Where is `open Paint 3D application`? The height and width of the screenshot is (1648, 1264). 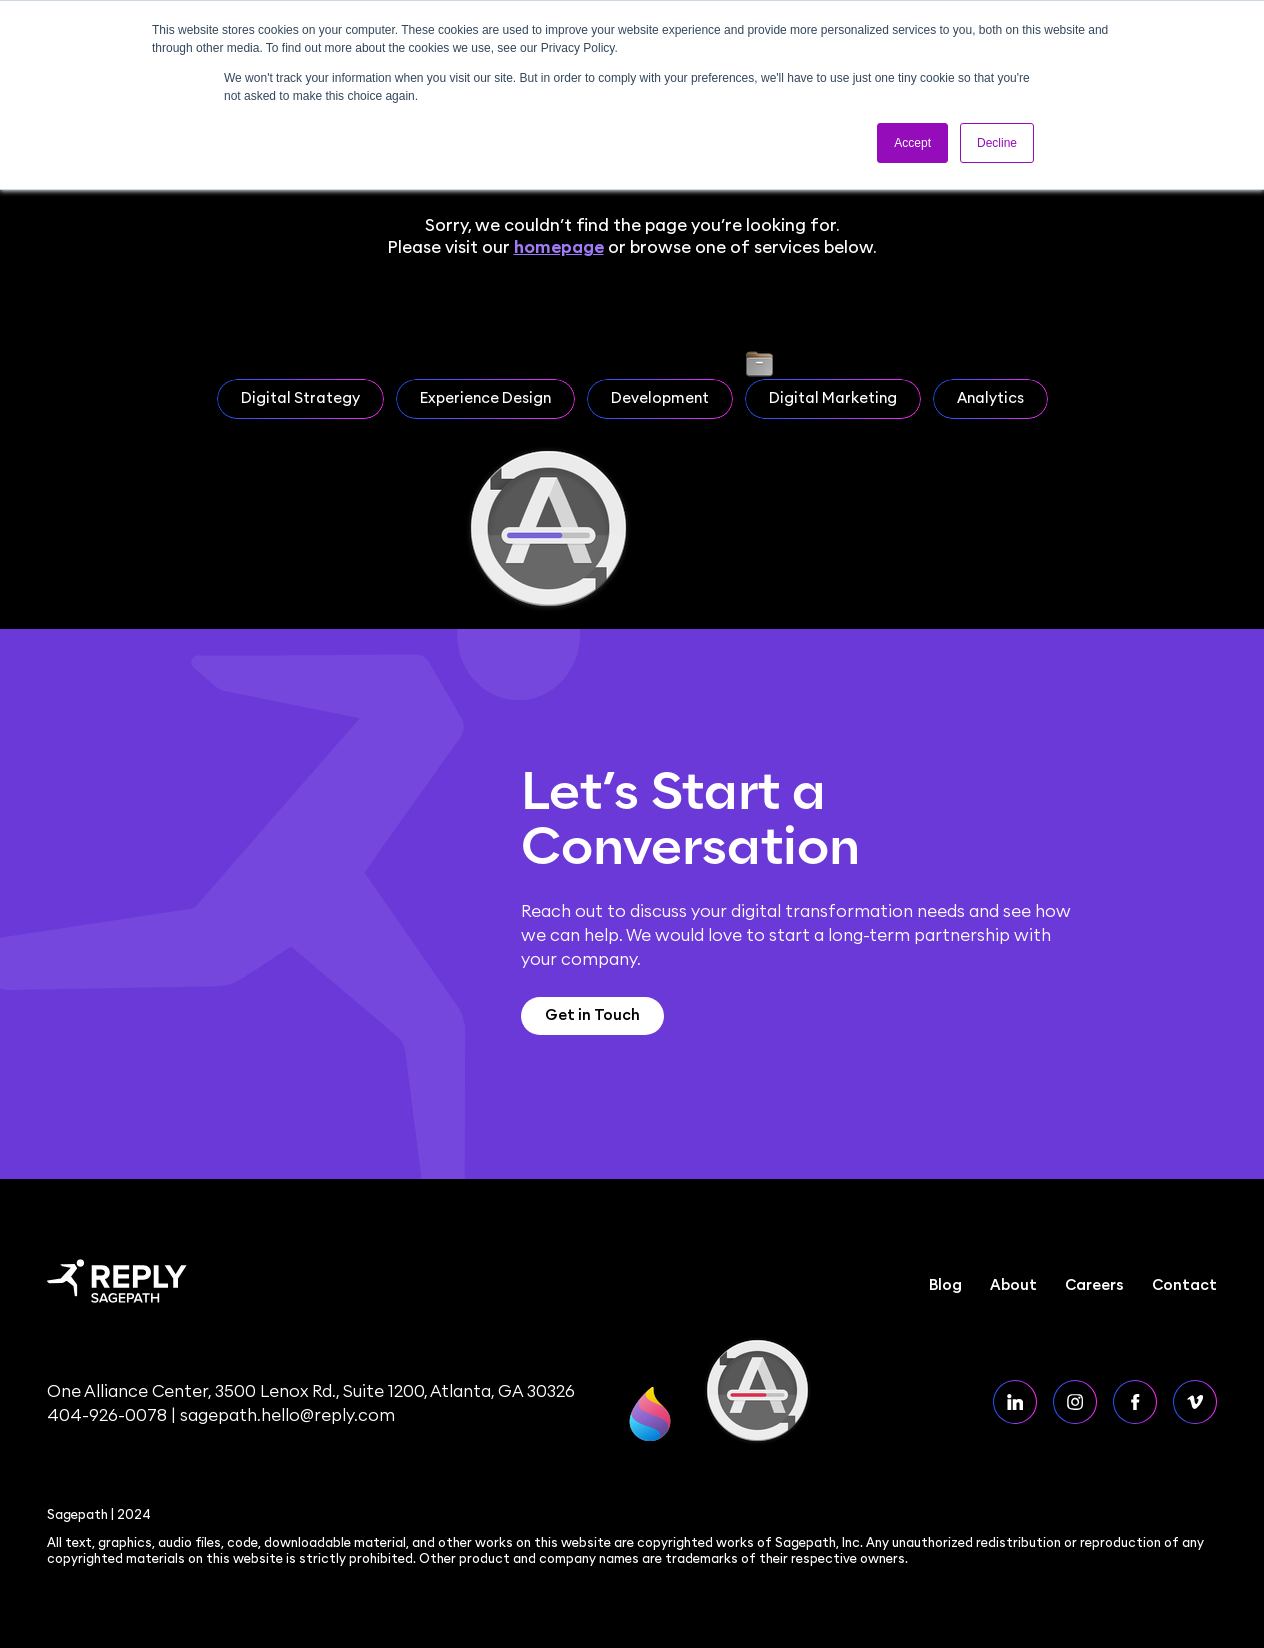 open Paint 3D application is located at coordinates (650, 1414).